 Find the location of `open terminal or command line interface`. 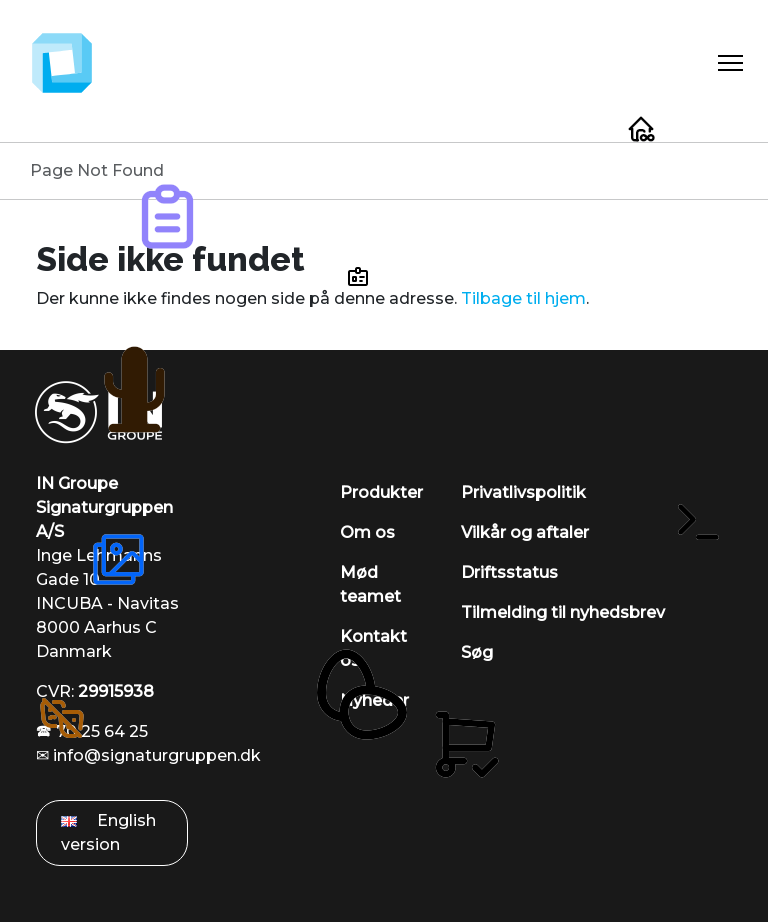

open terminal or command line interface is located at coordinates (698, 519).